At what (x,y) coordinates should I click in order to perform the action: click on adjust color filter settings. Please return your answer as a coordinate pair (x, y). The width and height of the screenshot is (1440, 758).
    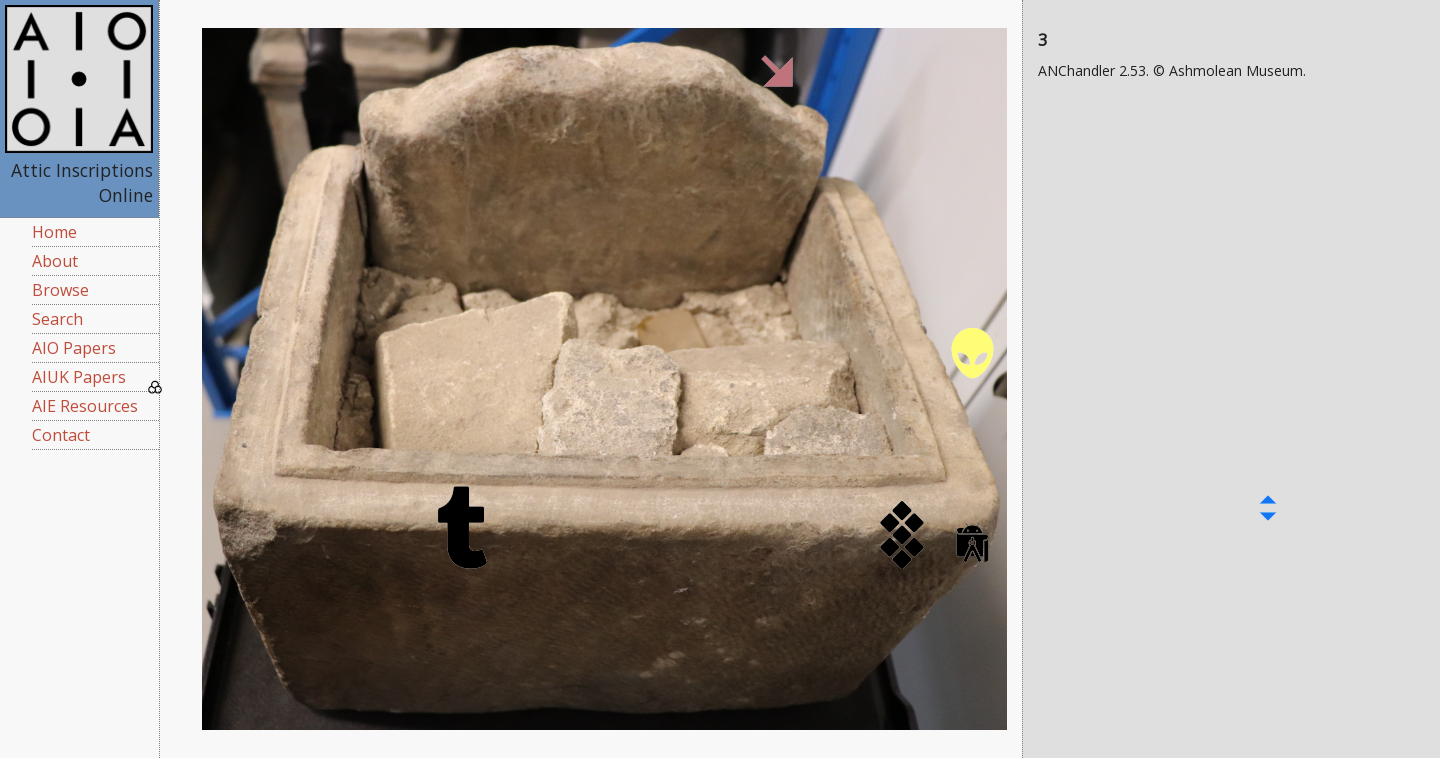
    Looking at the image, I should click on (155, 388).